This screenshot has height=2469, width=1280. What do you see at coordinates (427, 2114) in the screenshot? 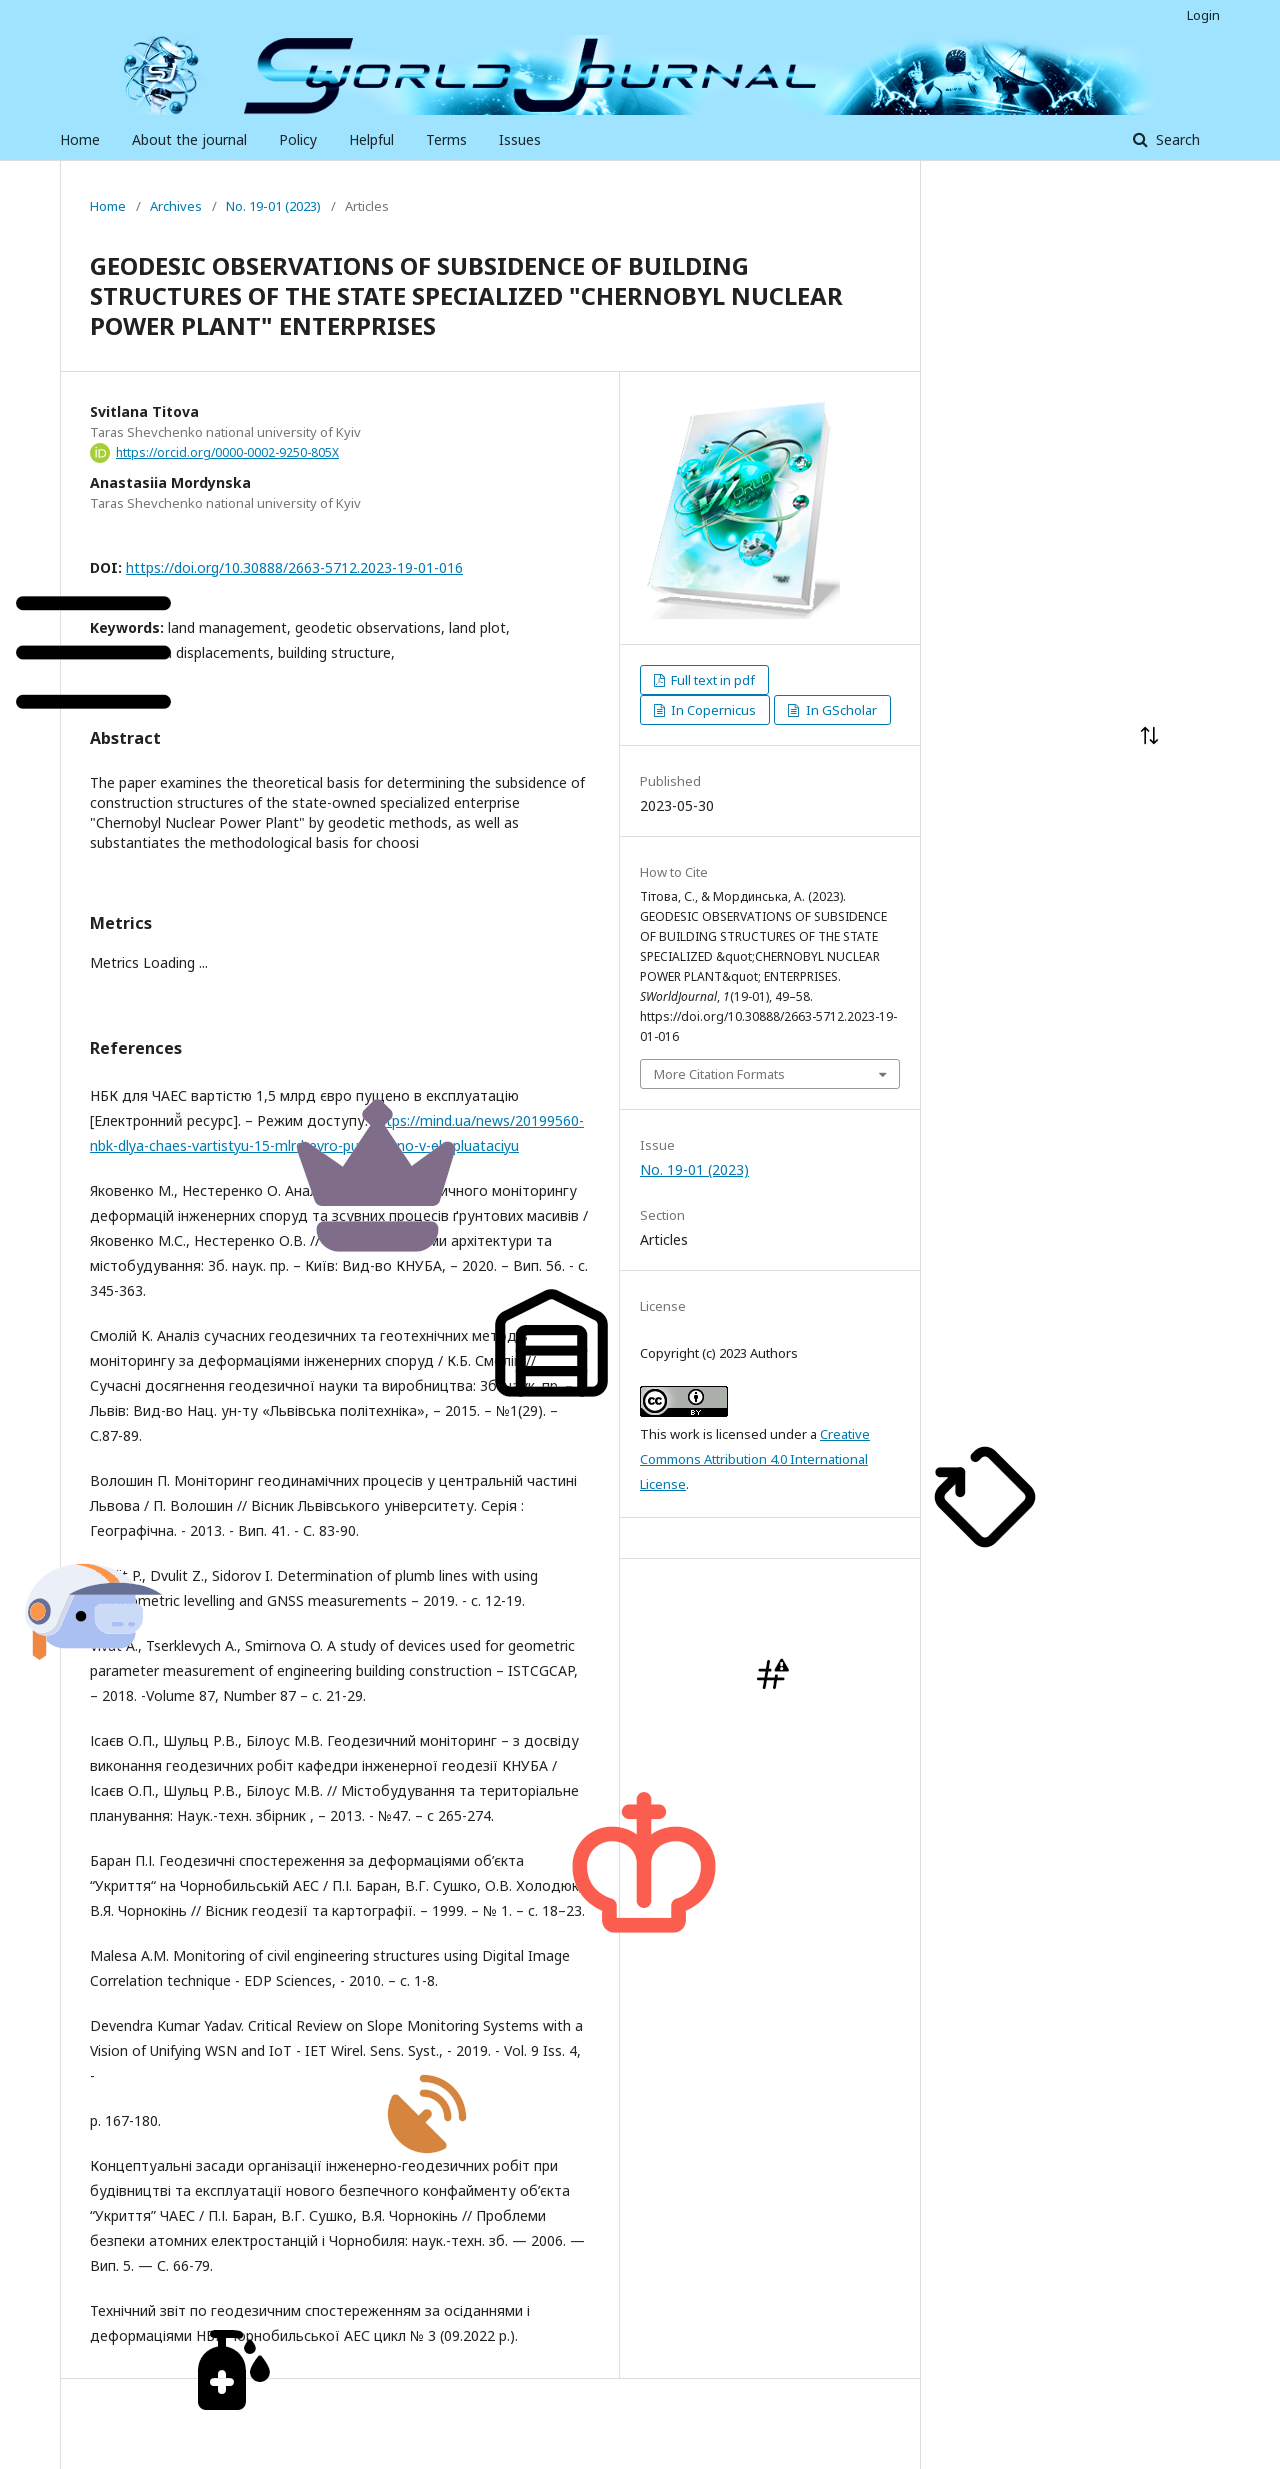
I see `access satellite or broadcast settings` at bounding box center [427, 2114].